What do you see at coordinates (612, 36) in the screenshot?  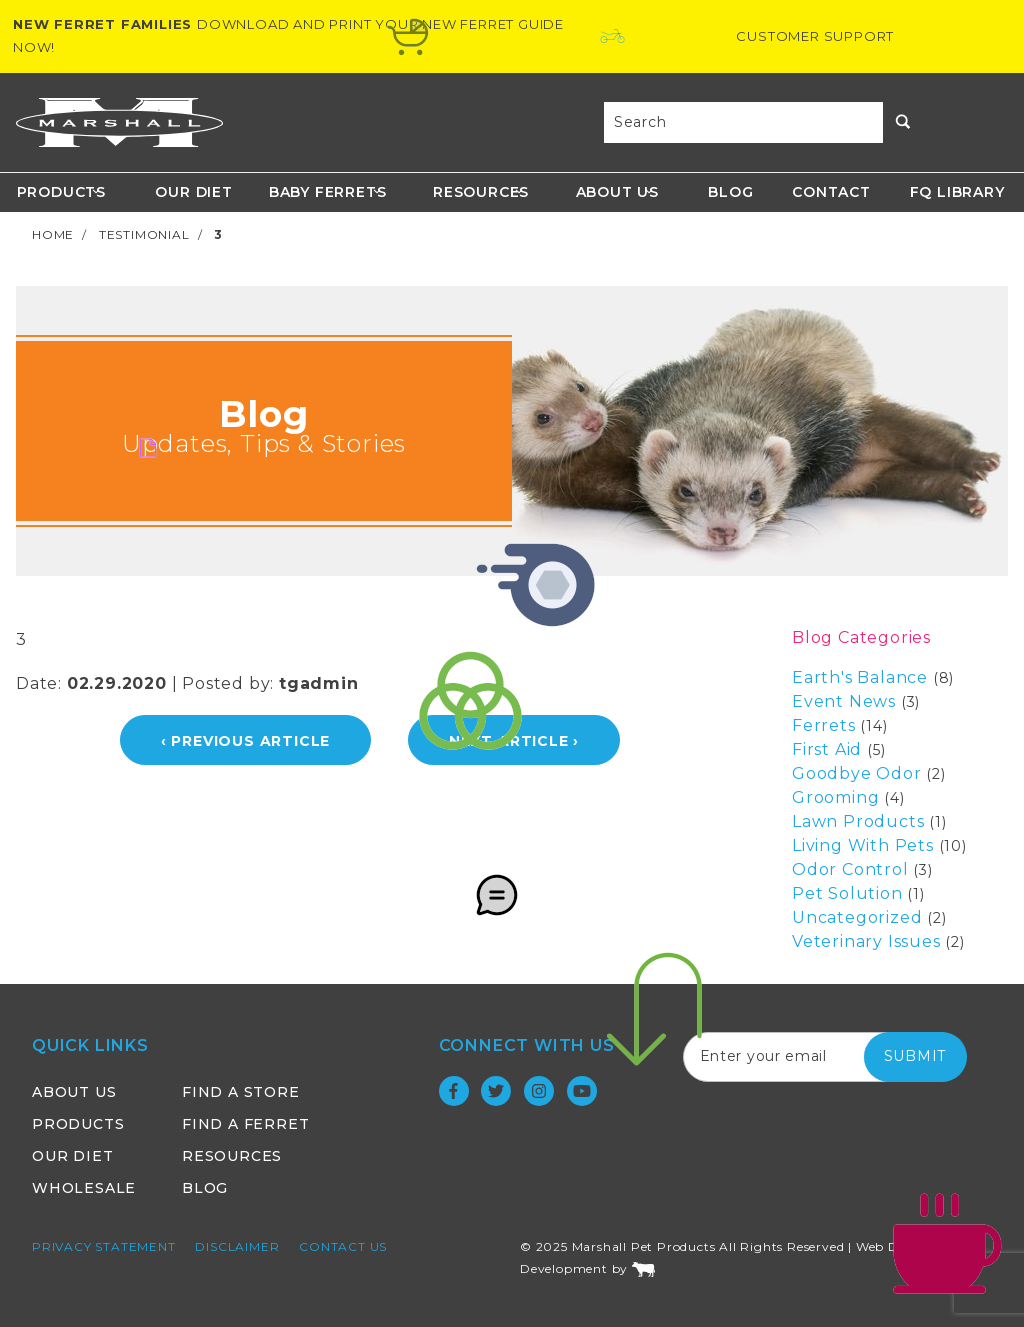 I see `select motorcycle as vehicle type` at bounding box center [612, 36].